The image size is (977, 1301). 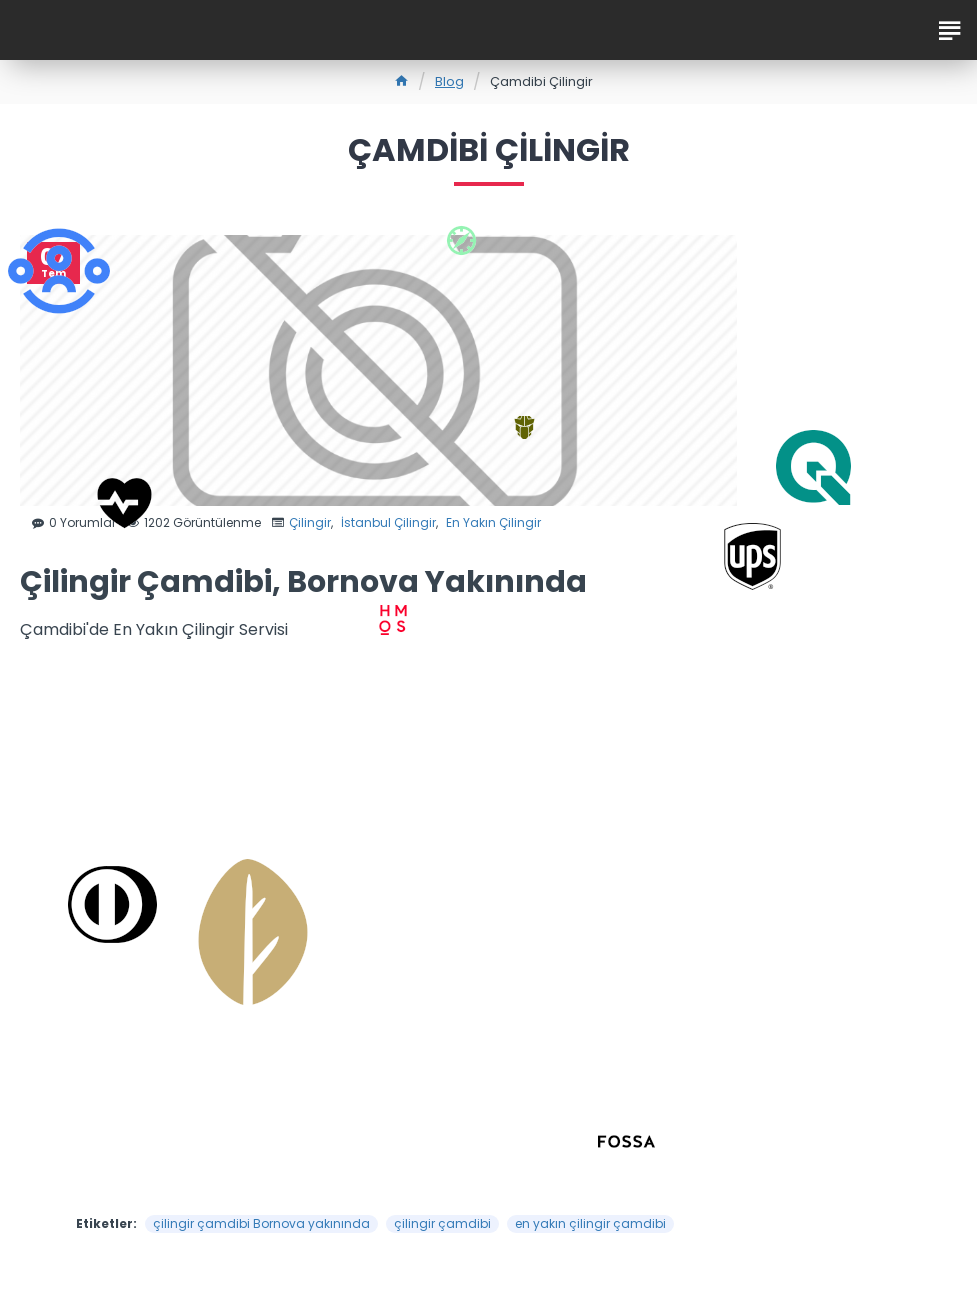 What do you see at coordinates (813, 467) in the screenshot?
I see `open QGIS geographic information system application` at bounding box center [813, 467].